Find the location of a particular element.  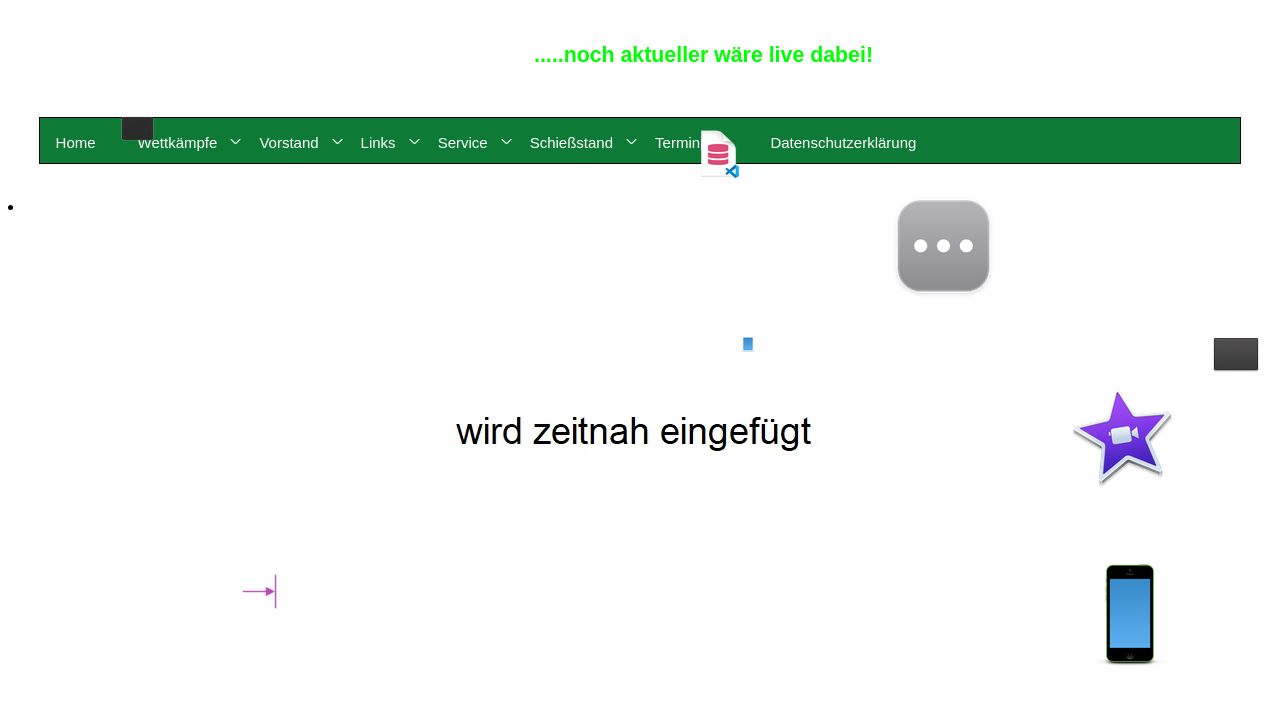

access text animation settings is located at coordinates (1109, 251).